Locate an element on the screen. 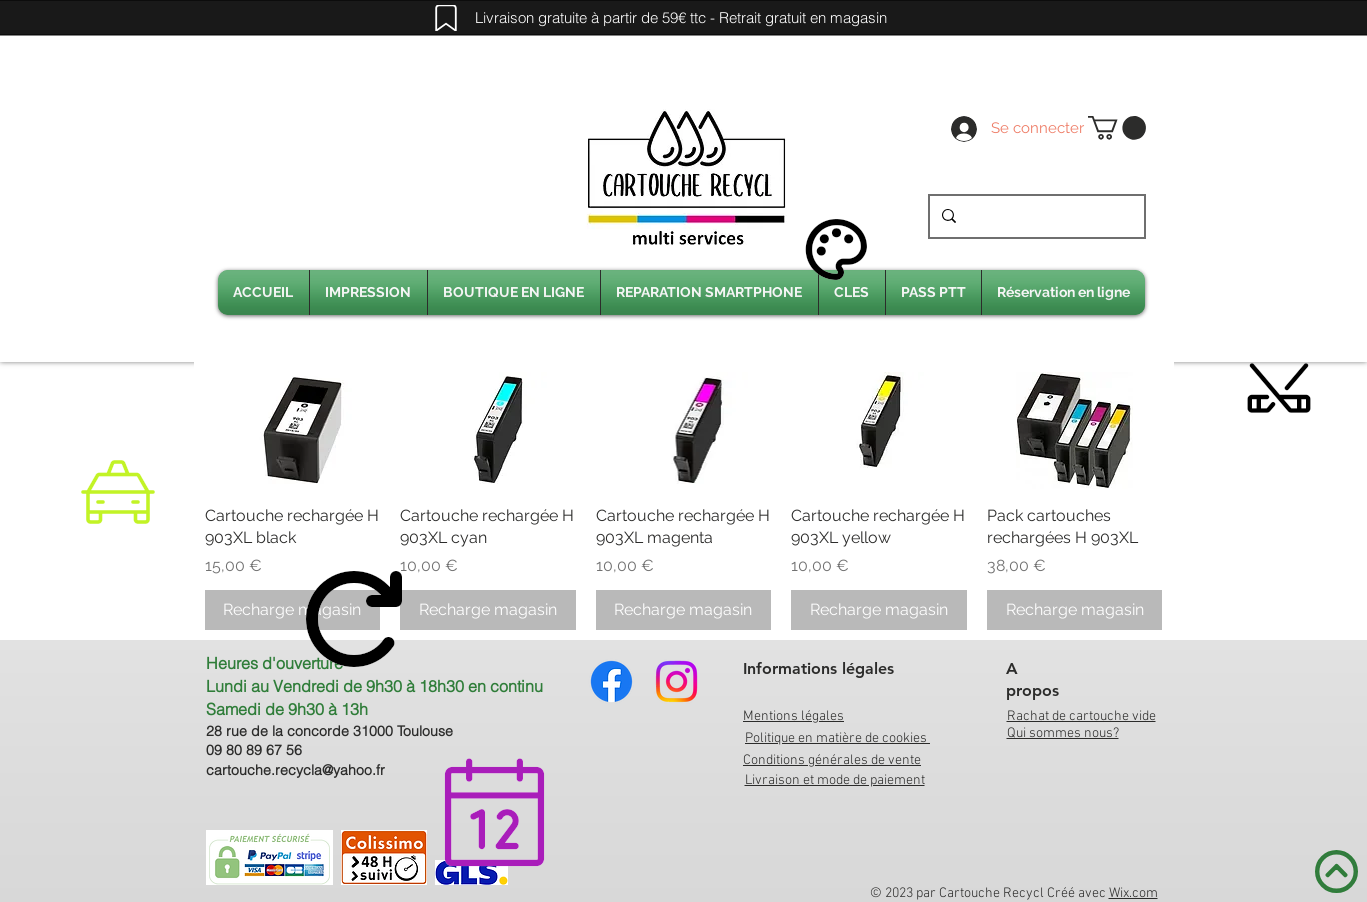 The image size is (1367, 902). redo the last action is located at coordinates (354, 619).